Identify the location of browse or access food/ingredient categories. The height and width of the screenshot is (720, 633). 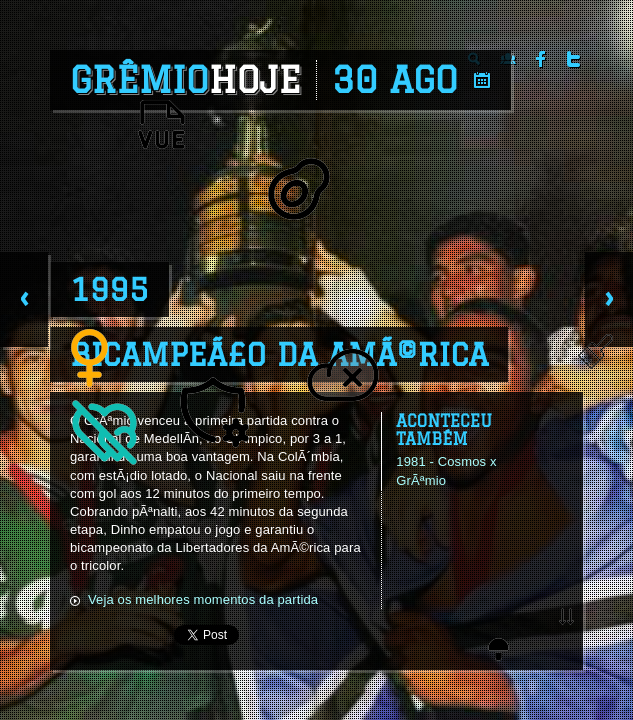
(498, 649).